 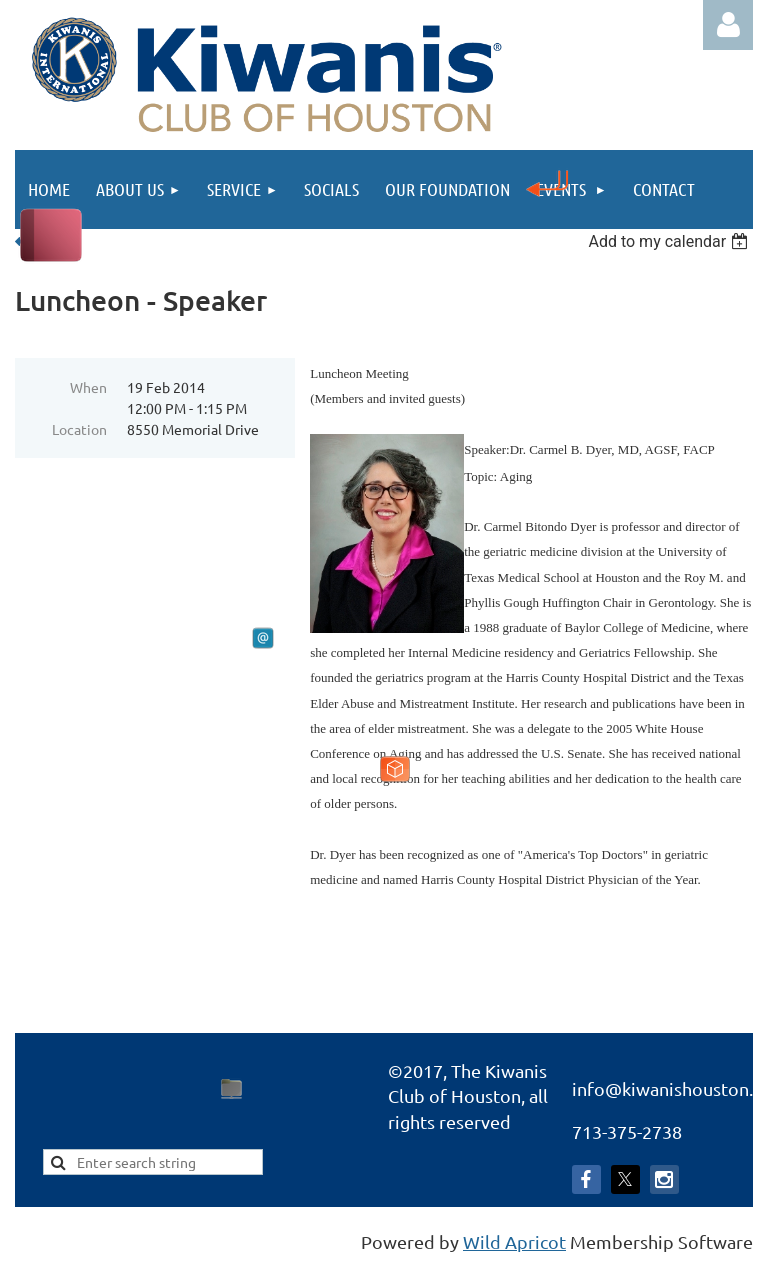 What do you see at coordinates (51, 233) in the screenshot?
I see `access desktop folder contents` at bounding box center [51, 233].